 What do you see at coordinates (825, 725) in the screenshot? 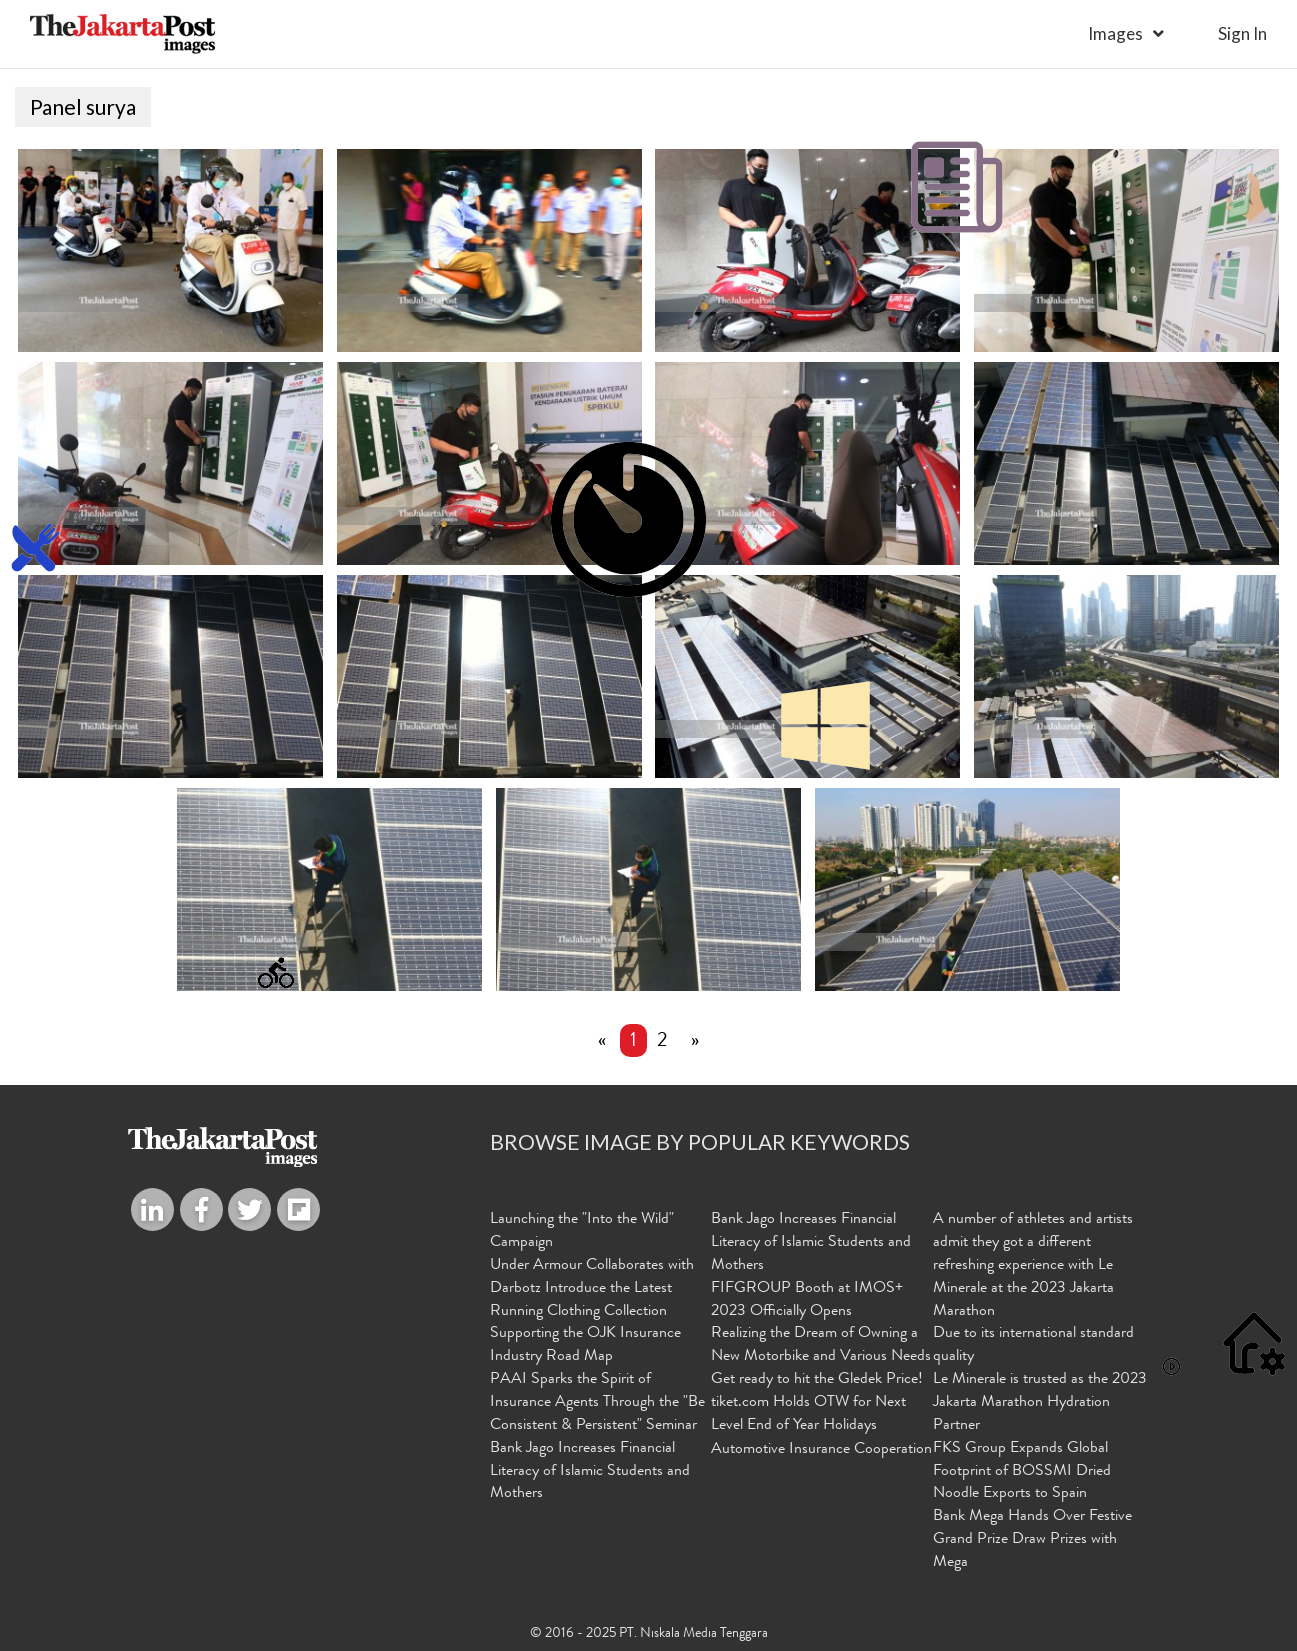
I see `open windows-specific settings or features` at bounding box center [825, 725].